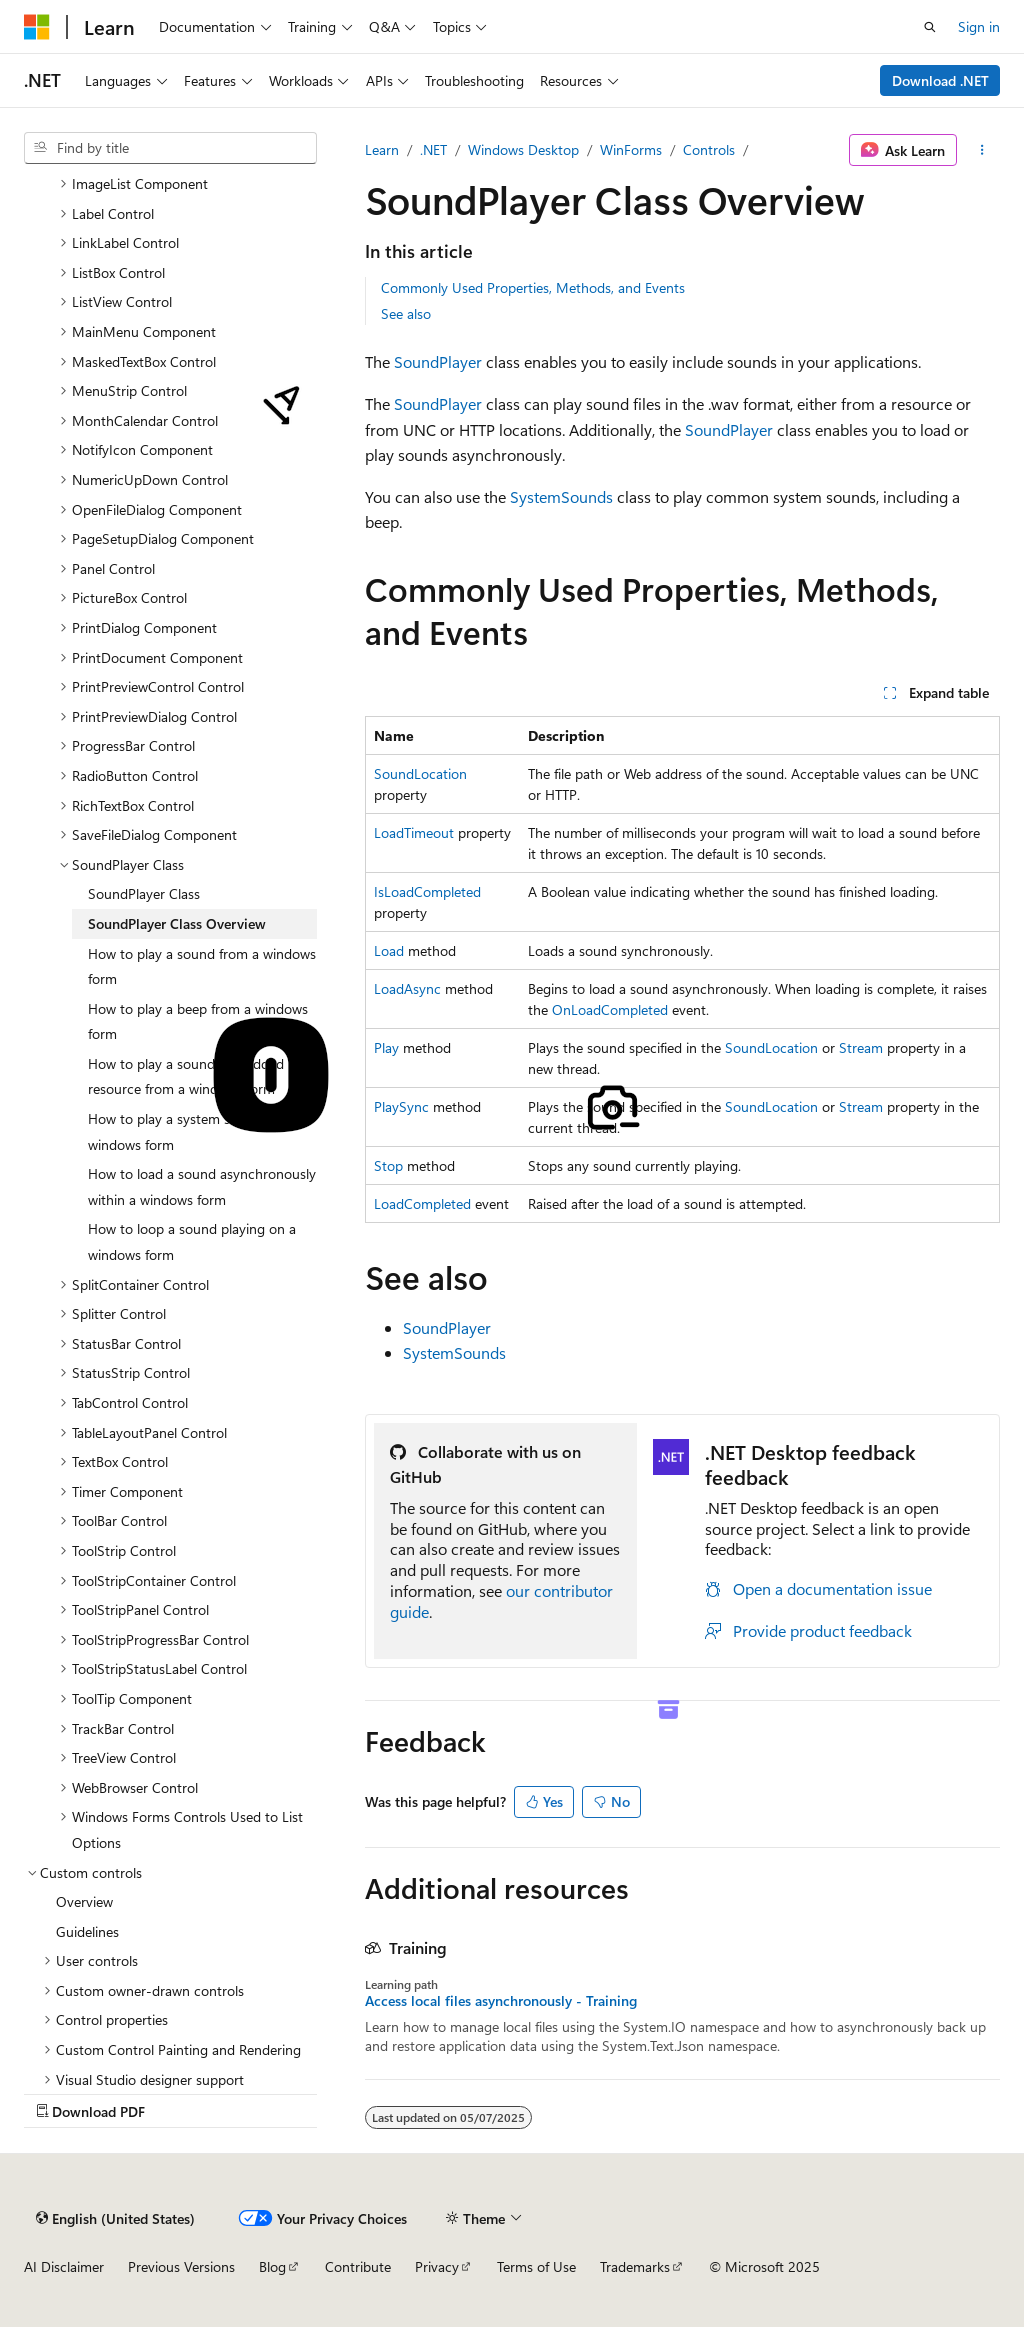 Image resolution: width=1024 pixels, height=2327 pixels. I want to click on remove a photo from selection, so click(612, 1107).